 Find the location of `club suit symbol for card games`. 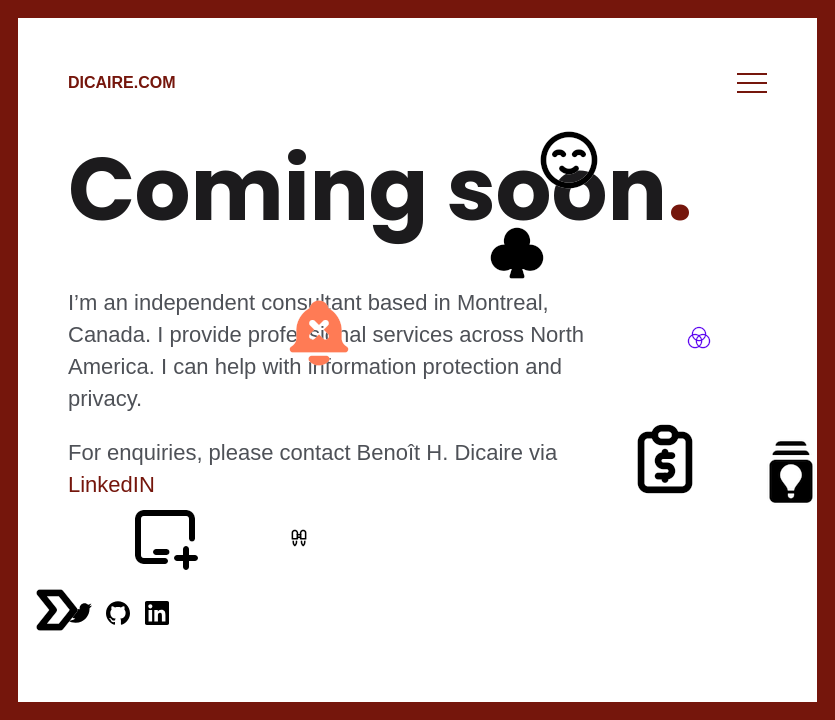

club suit symbol for card games is located at coordinates (517, 254).